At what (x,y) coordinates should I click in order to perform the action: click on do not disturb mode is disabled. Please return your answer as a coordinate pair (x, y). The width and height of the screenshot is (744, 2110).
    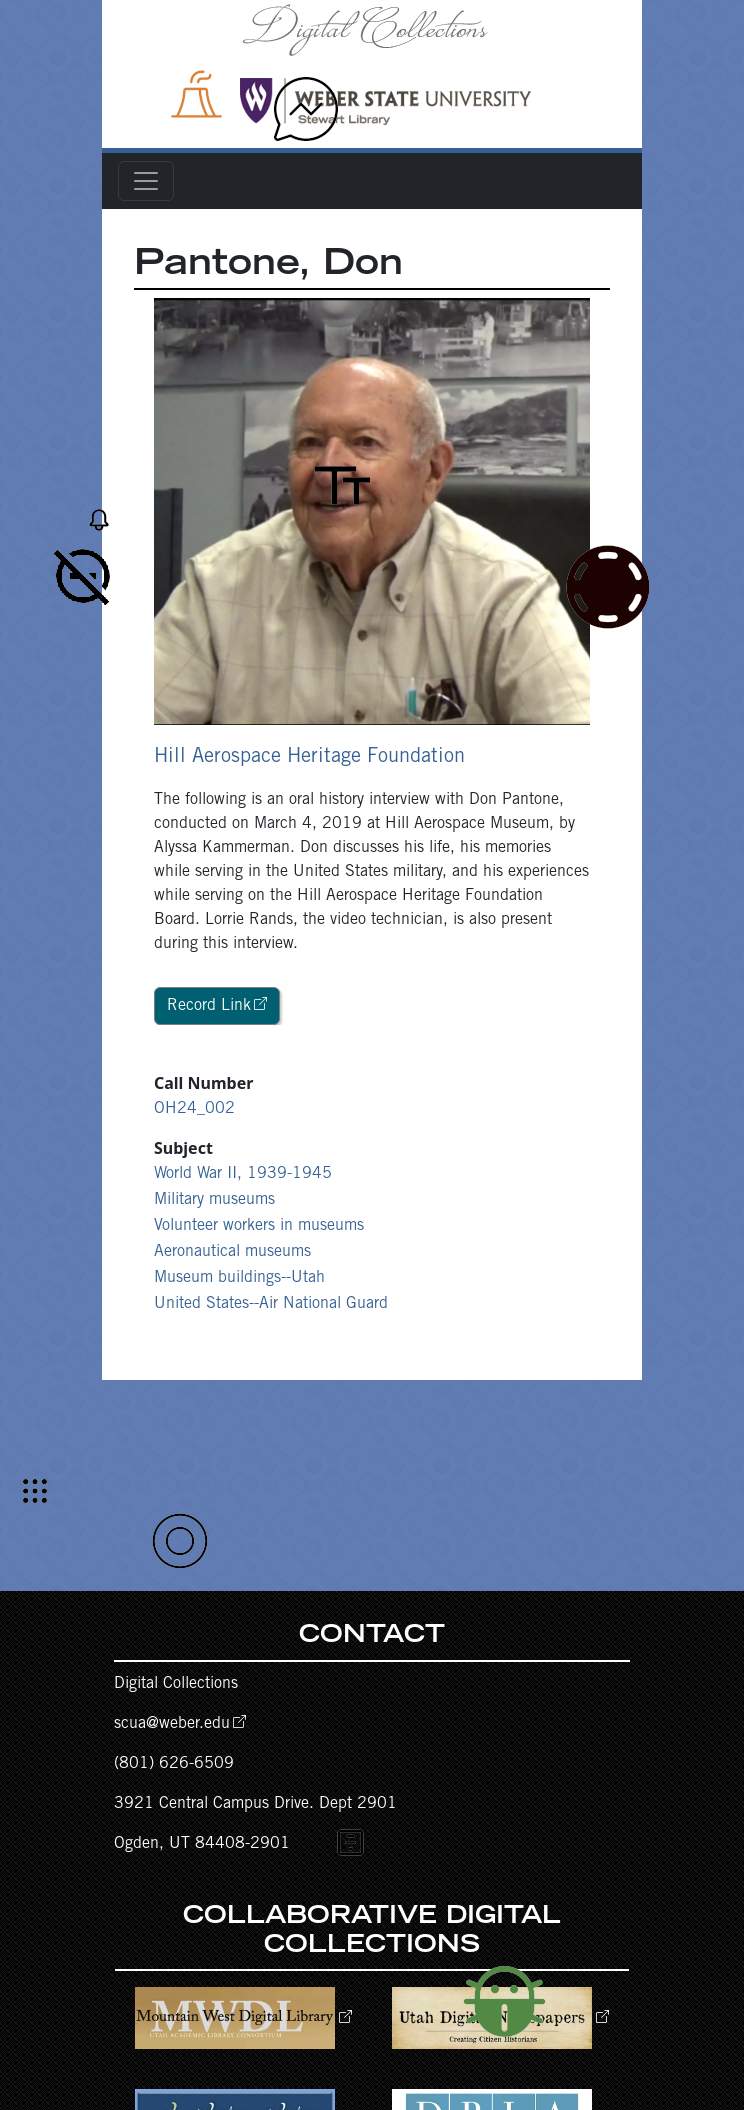
    Looking at the image, I should click on (83, 576).